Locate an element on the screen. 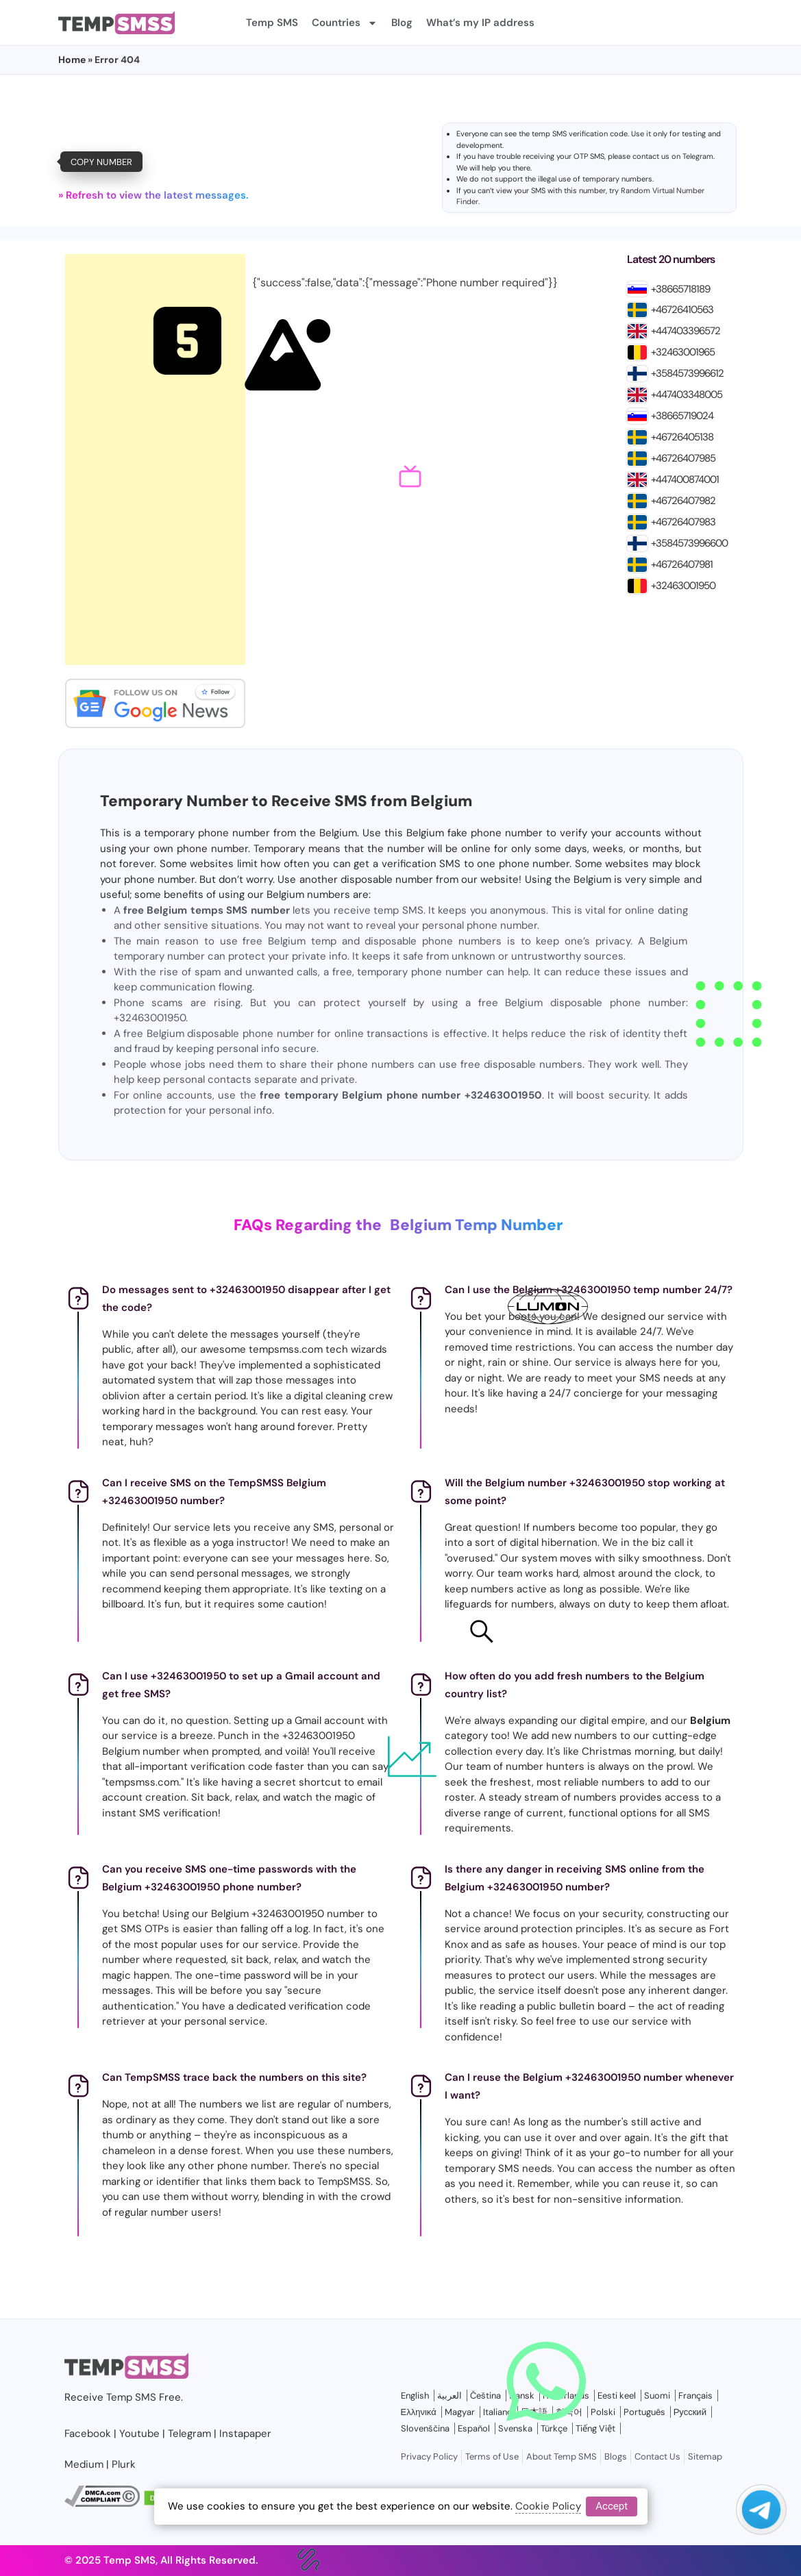 Image resolution: width=801 pixels, height=2576 pixels. indicates step 5 in a numbered sequence is located at coordinates (187, 340).